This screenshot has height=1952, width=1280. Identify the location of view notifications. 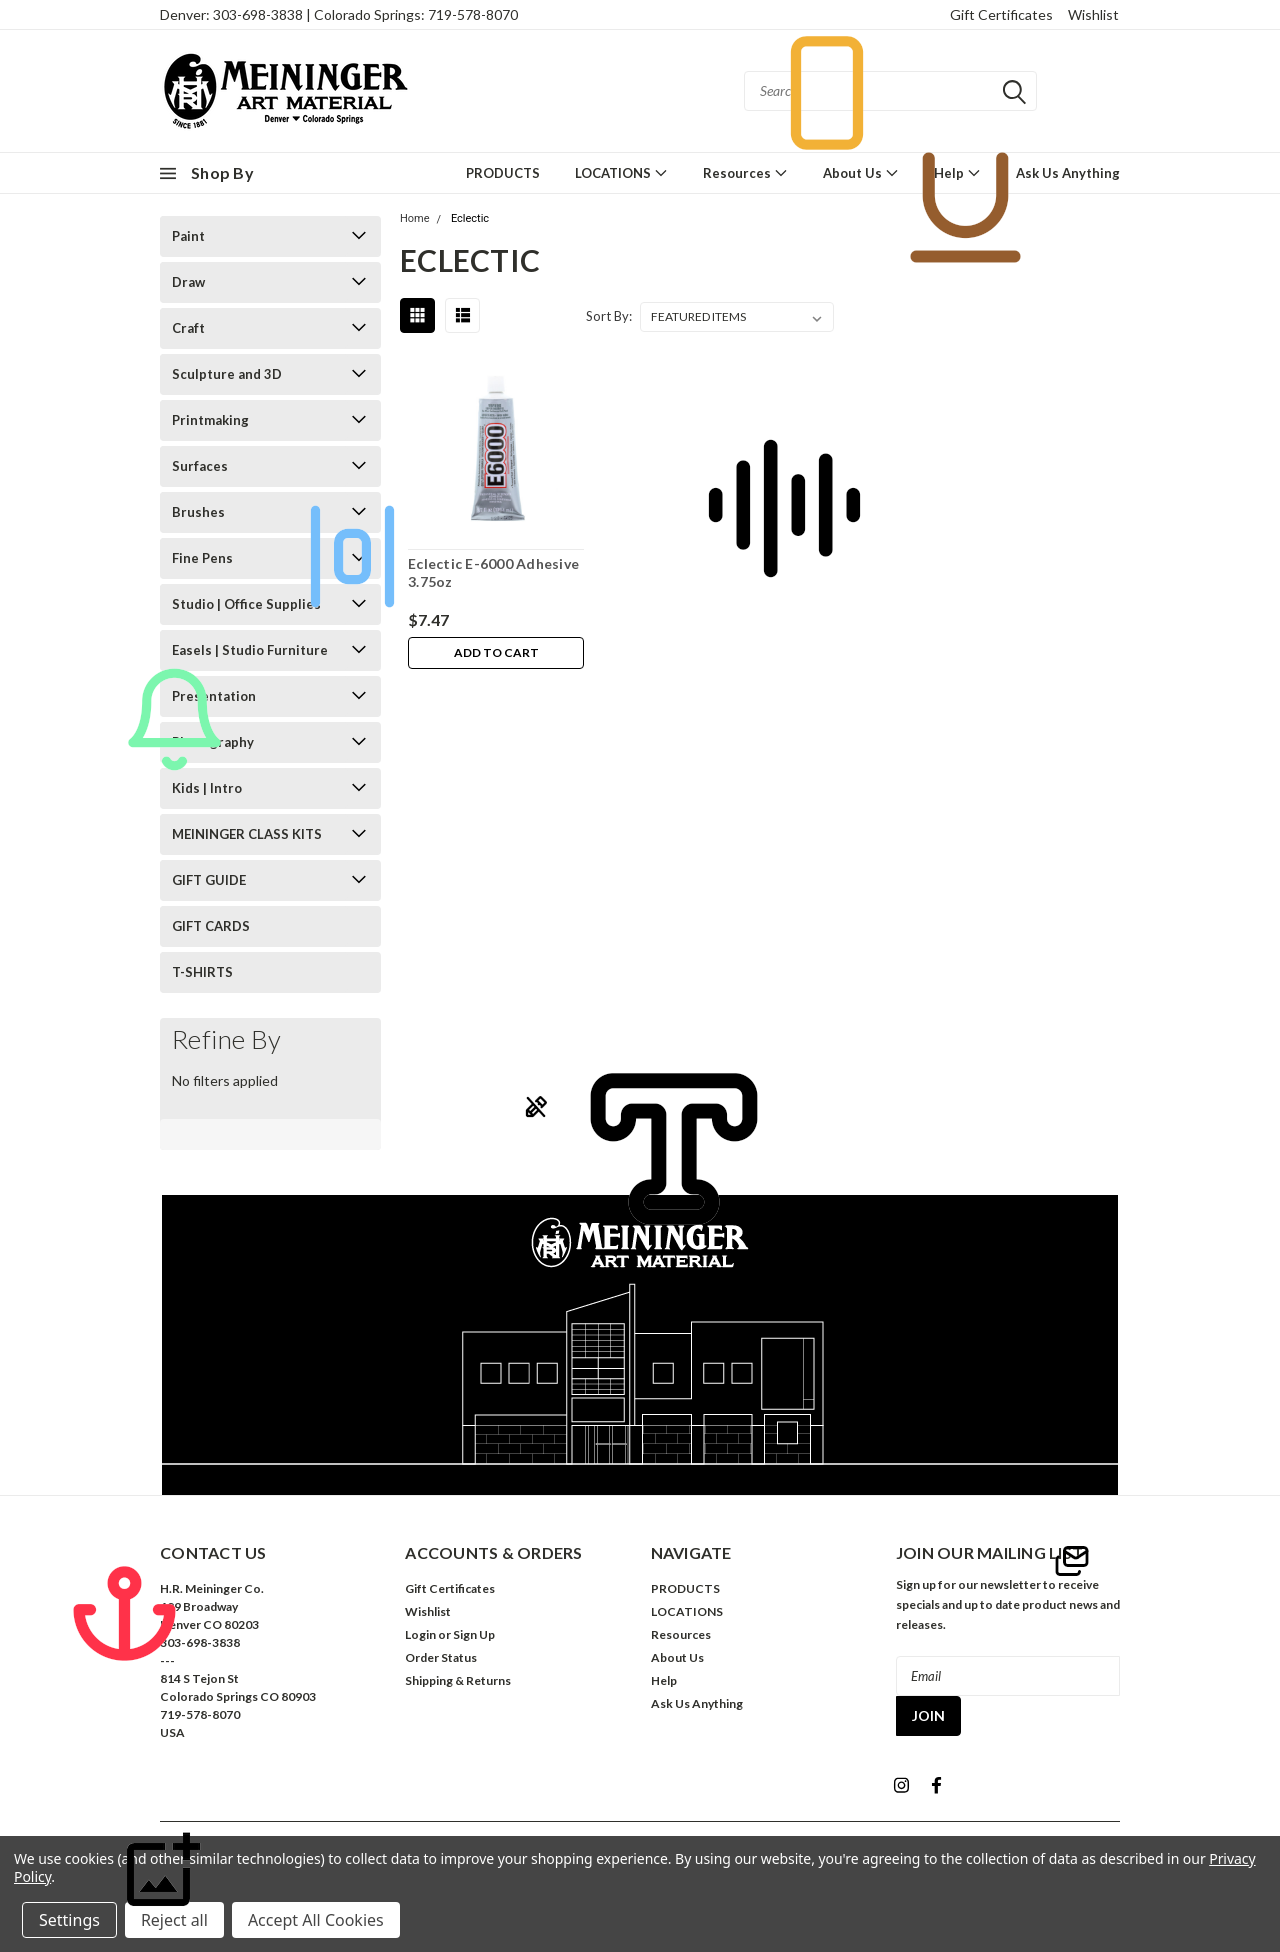
(174, 719).